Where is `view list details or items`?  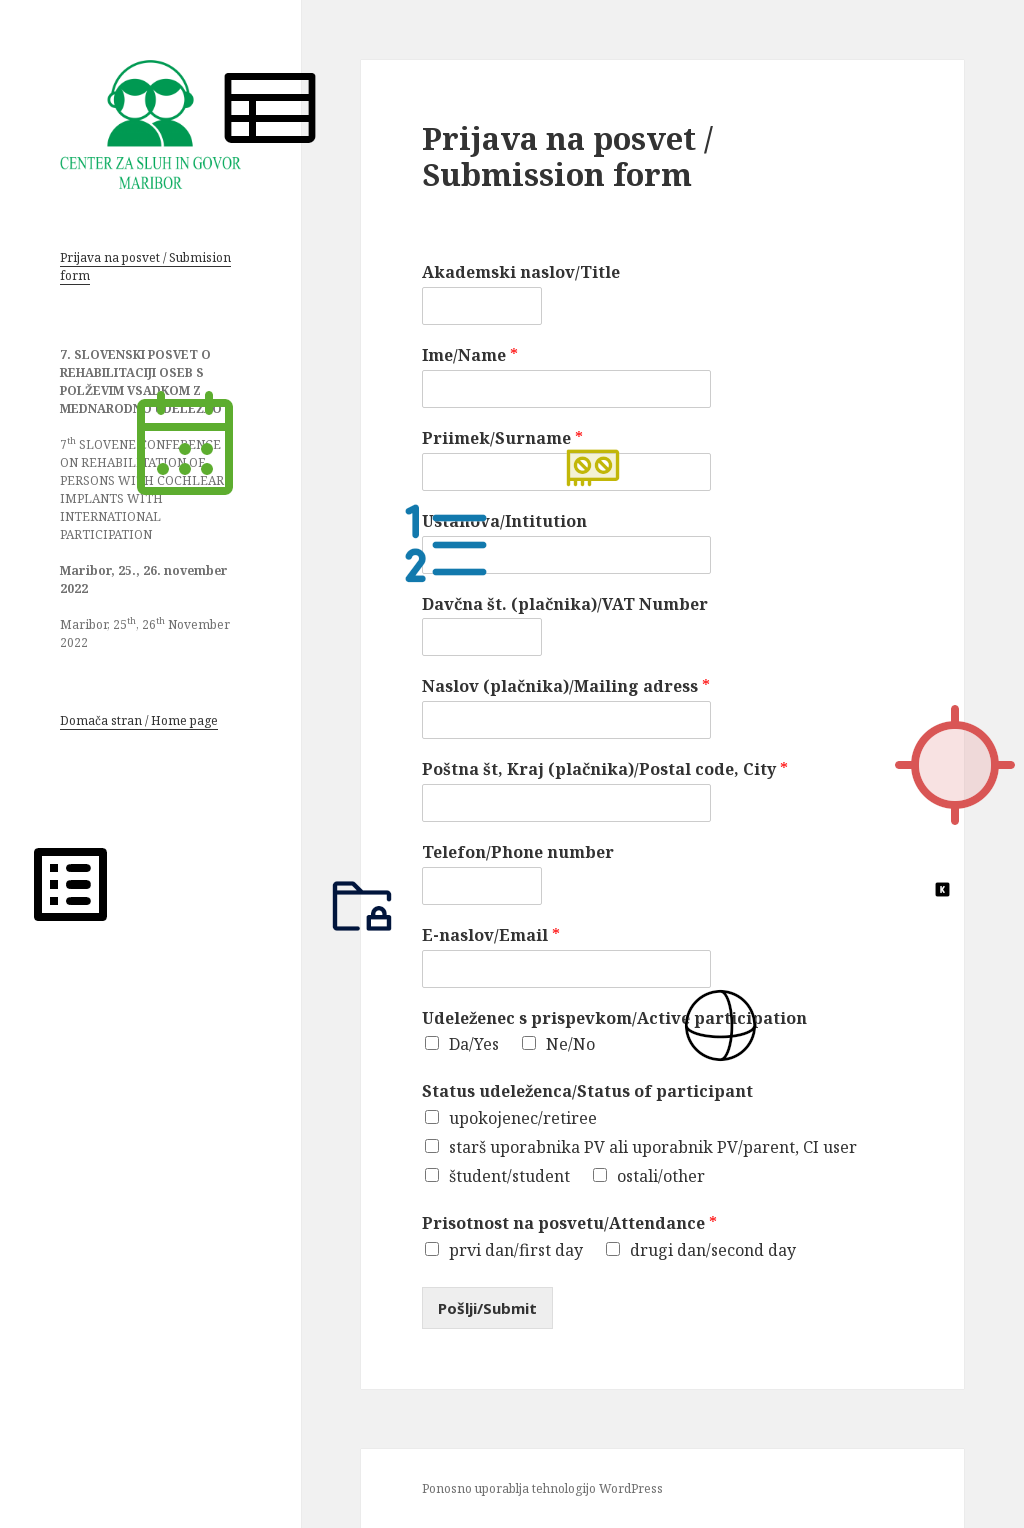
view list details or items is located at coordinates (70, 884).